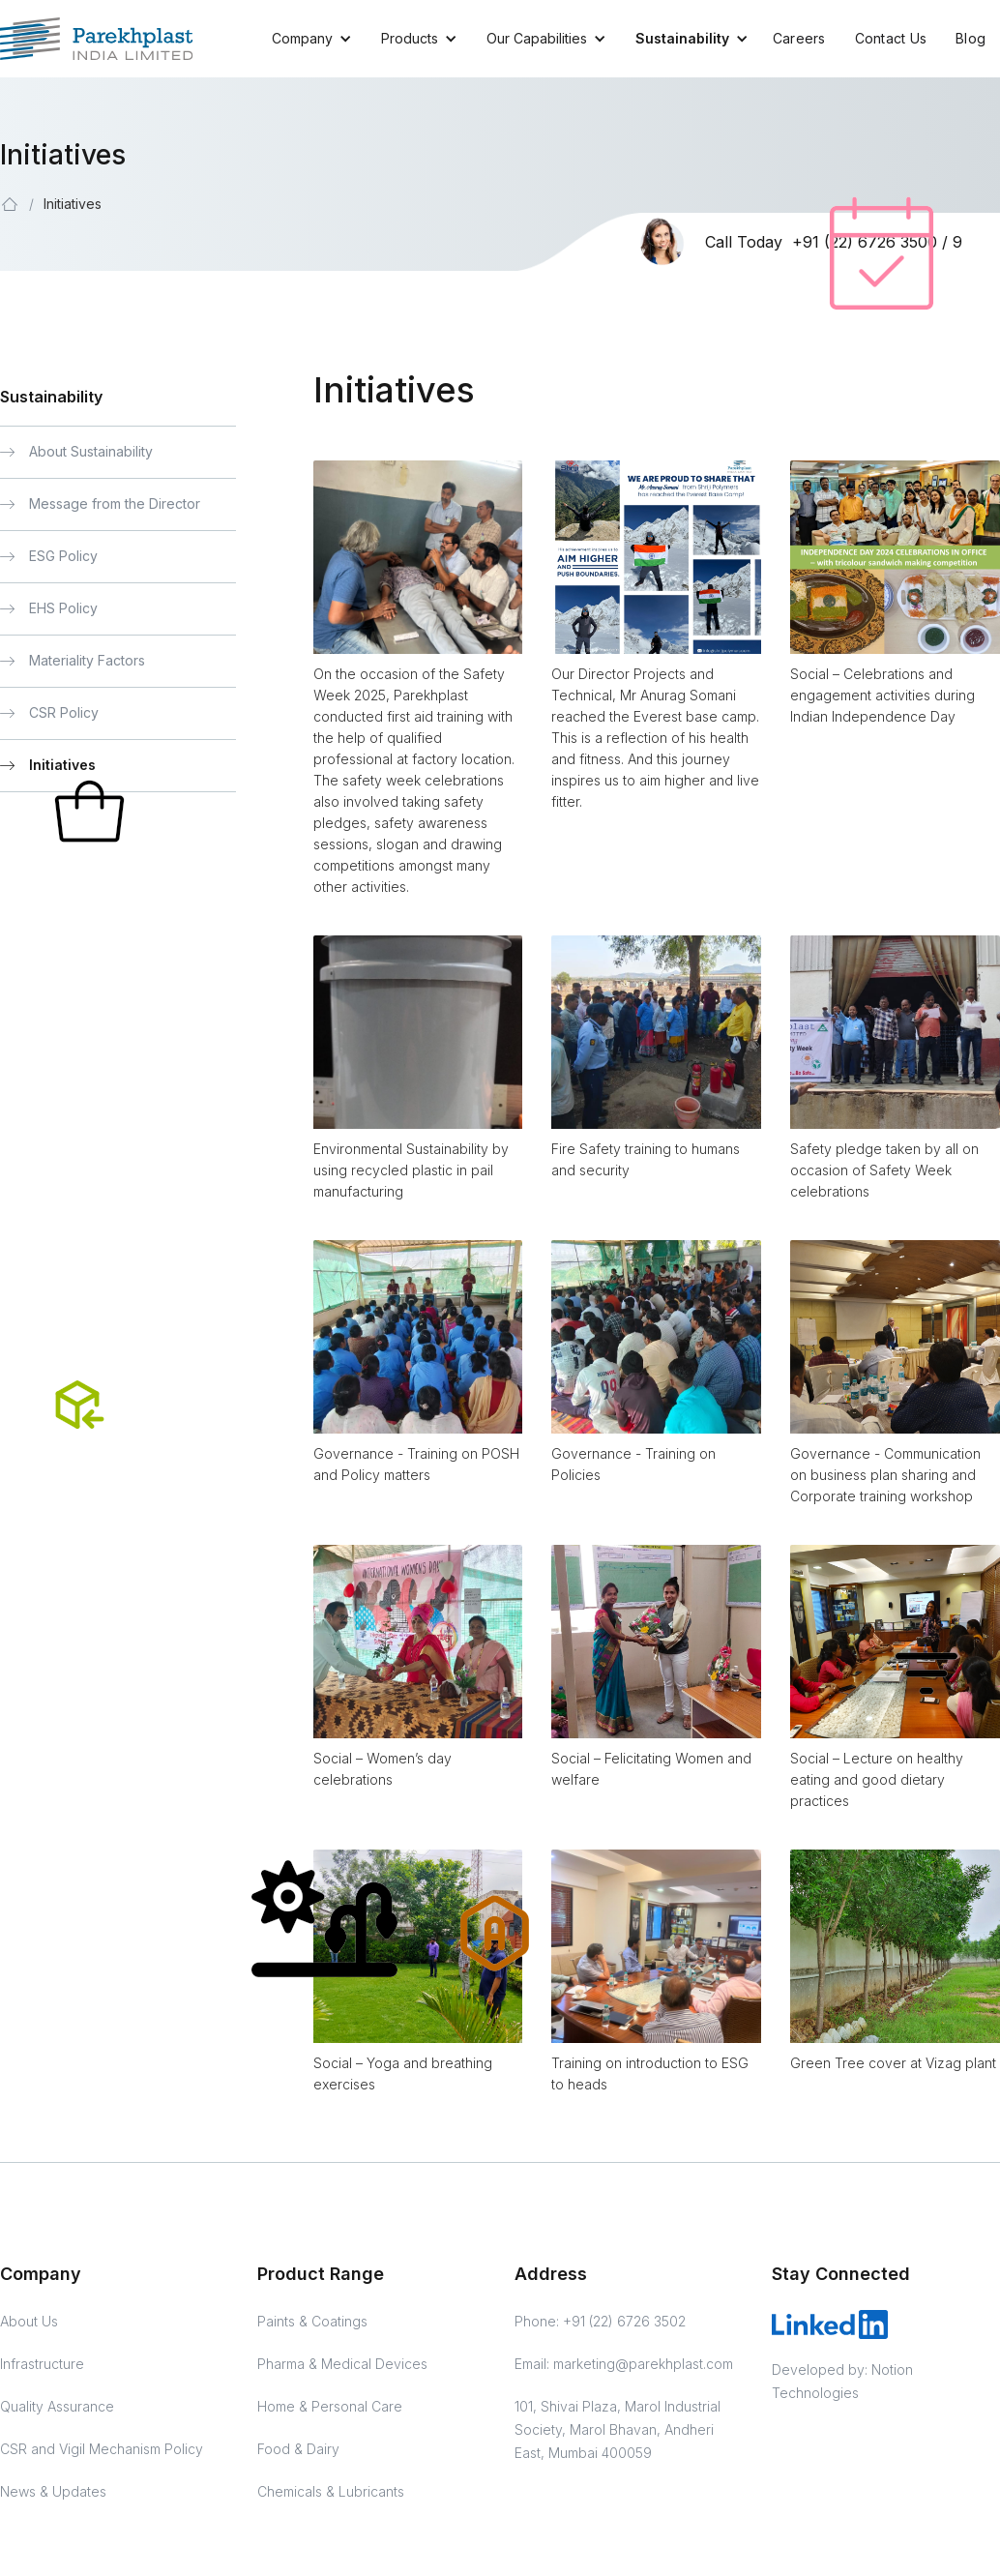 The height and width of the screenshot is (2576, 1000). What do you see at coordinates (324, 1918) in the screenshot?
I see `indicates drought or dry weather conditions` at bounding box center [324, 1918].